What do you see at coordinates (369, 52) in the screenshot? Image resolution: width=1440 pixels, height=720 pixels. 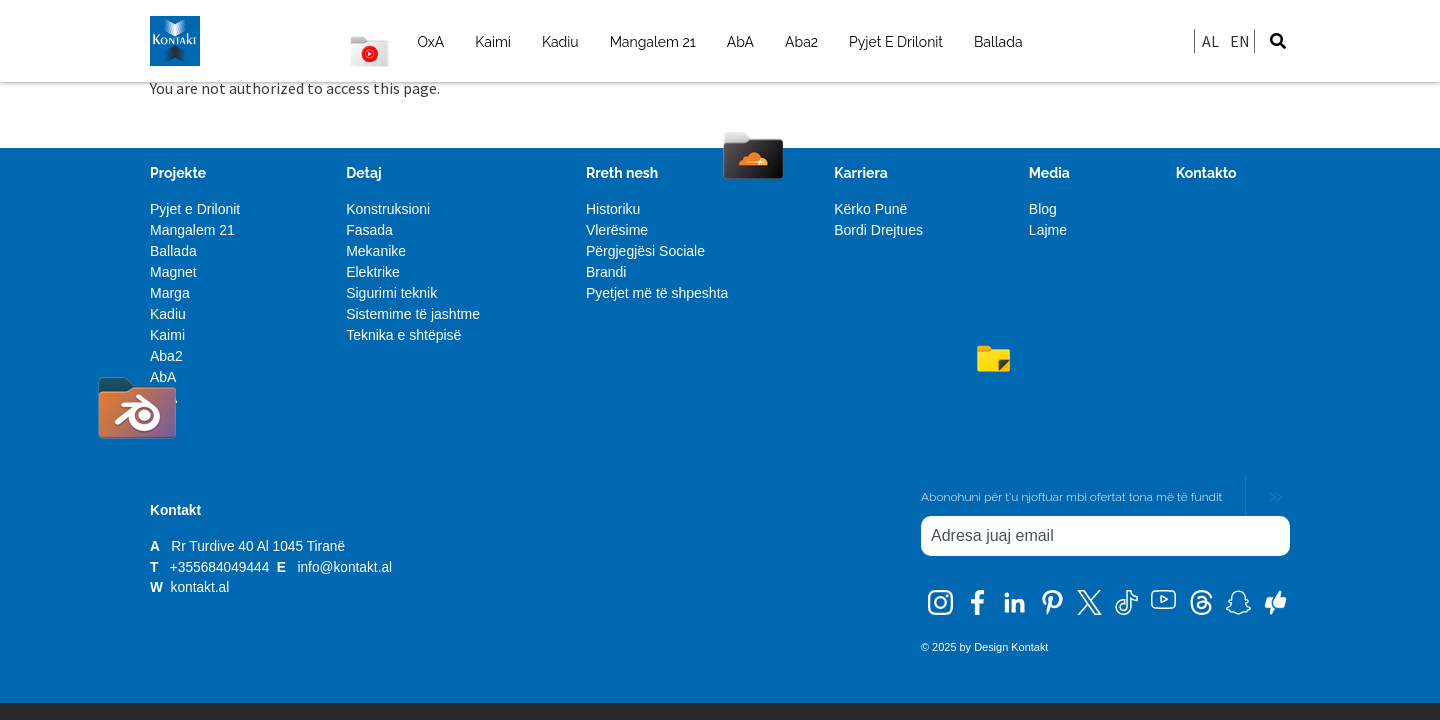 I see `open youtube music downloads folder` at bounding box center [369, 52].